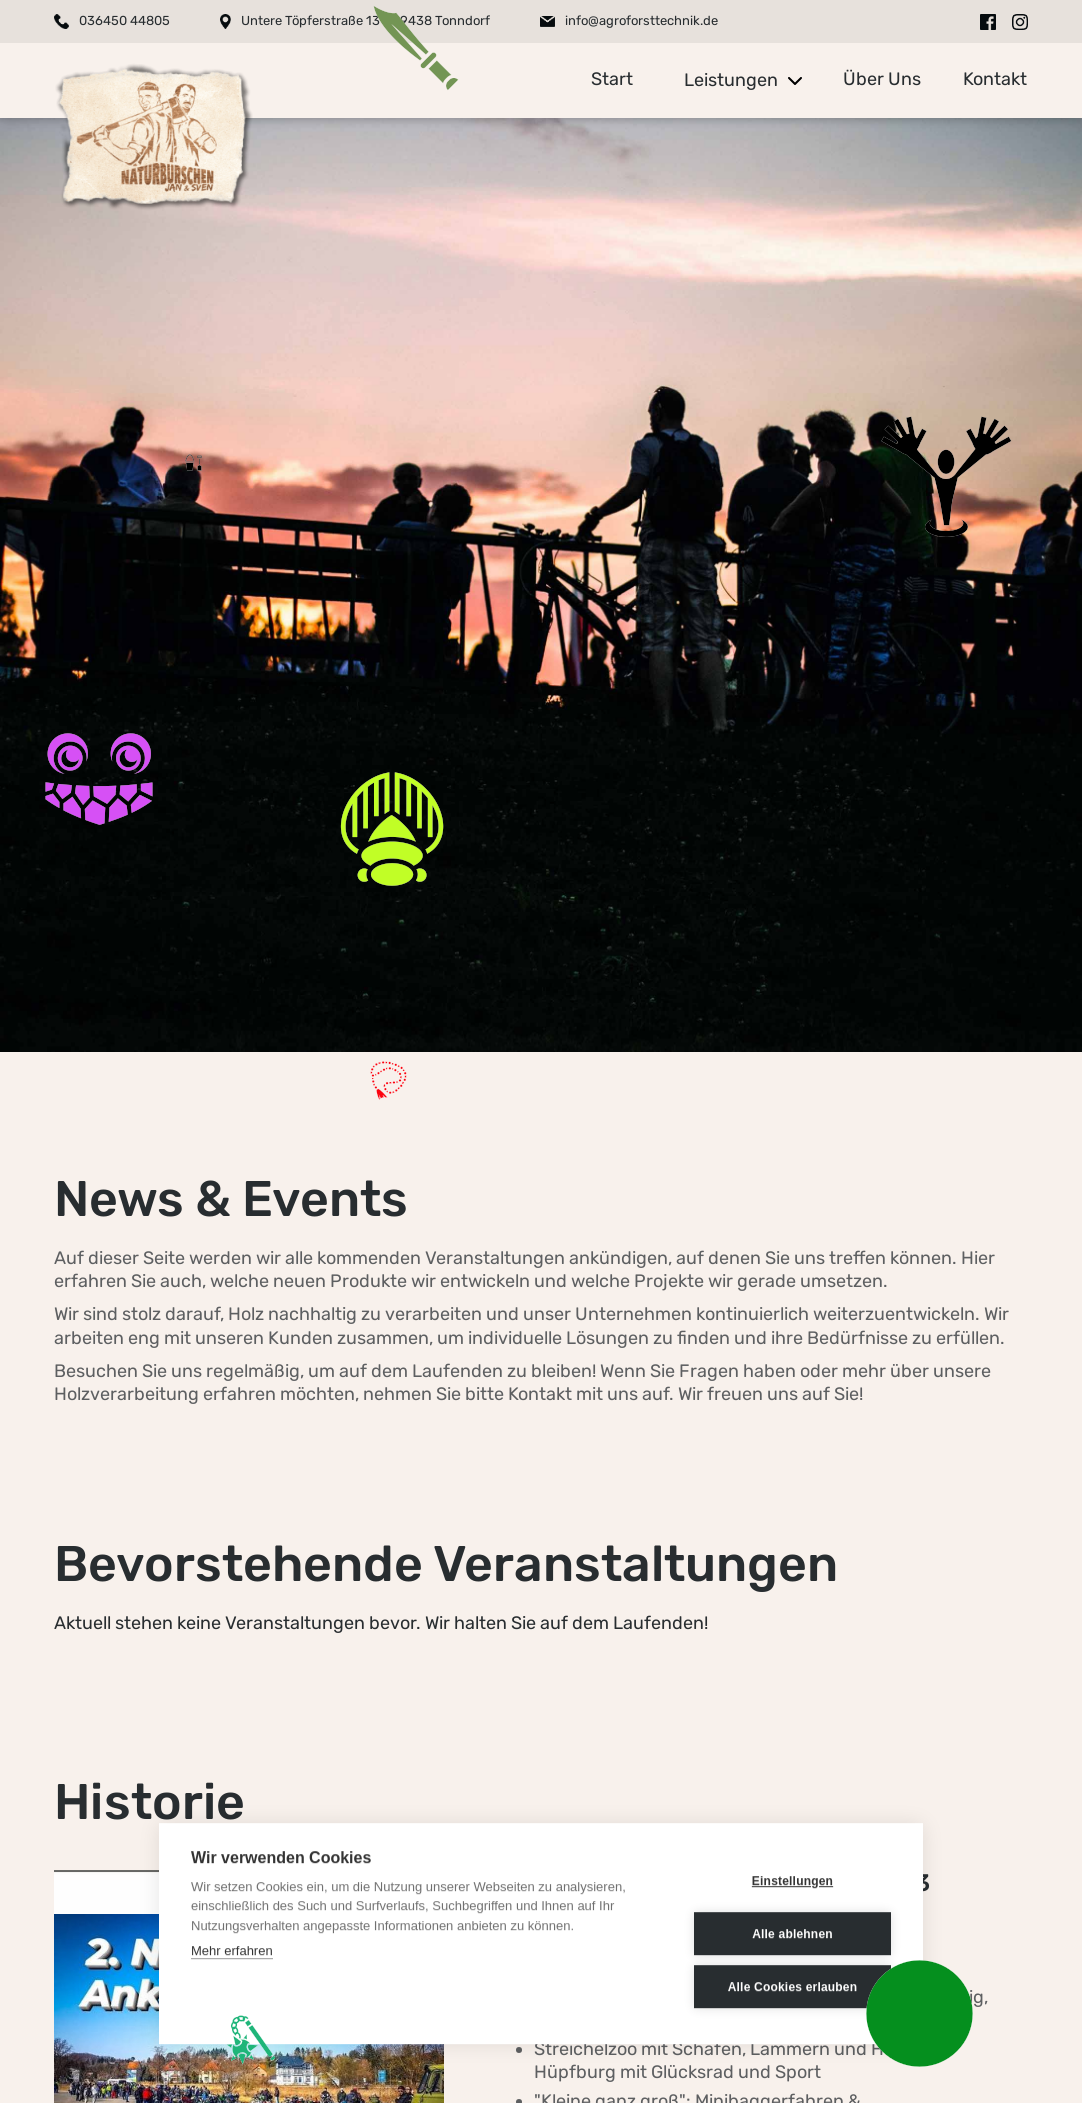 This screenshot has height=2103, width=1082. I want to click on select flail weapon in game inventory, so click(251, 2040).